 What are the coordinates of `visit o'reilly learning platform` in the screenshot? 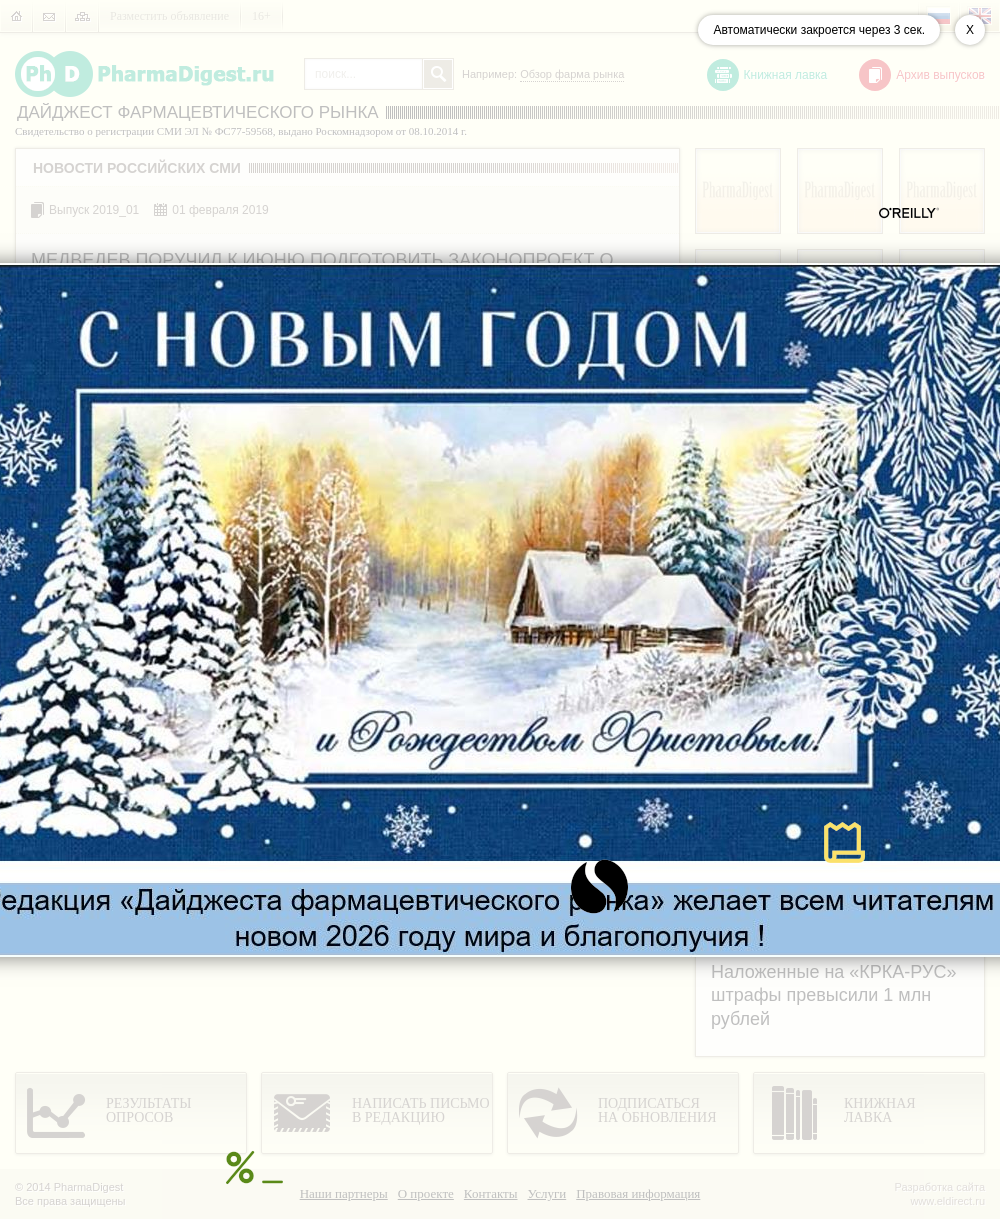 It's located at (909, 213).